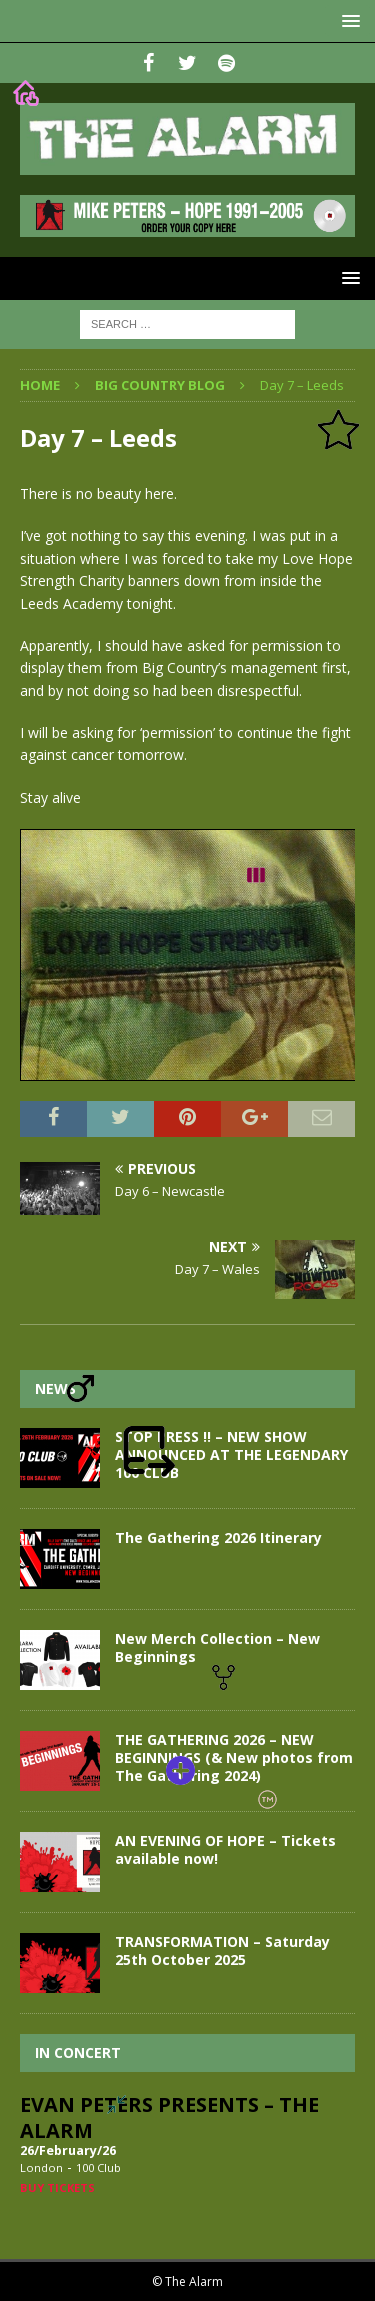  What do you see at coordinates (80, 1388) in the screenshot?
I see `indicates male gender selection` at bounding box center [80, 1388].